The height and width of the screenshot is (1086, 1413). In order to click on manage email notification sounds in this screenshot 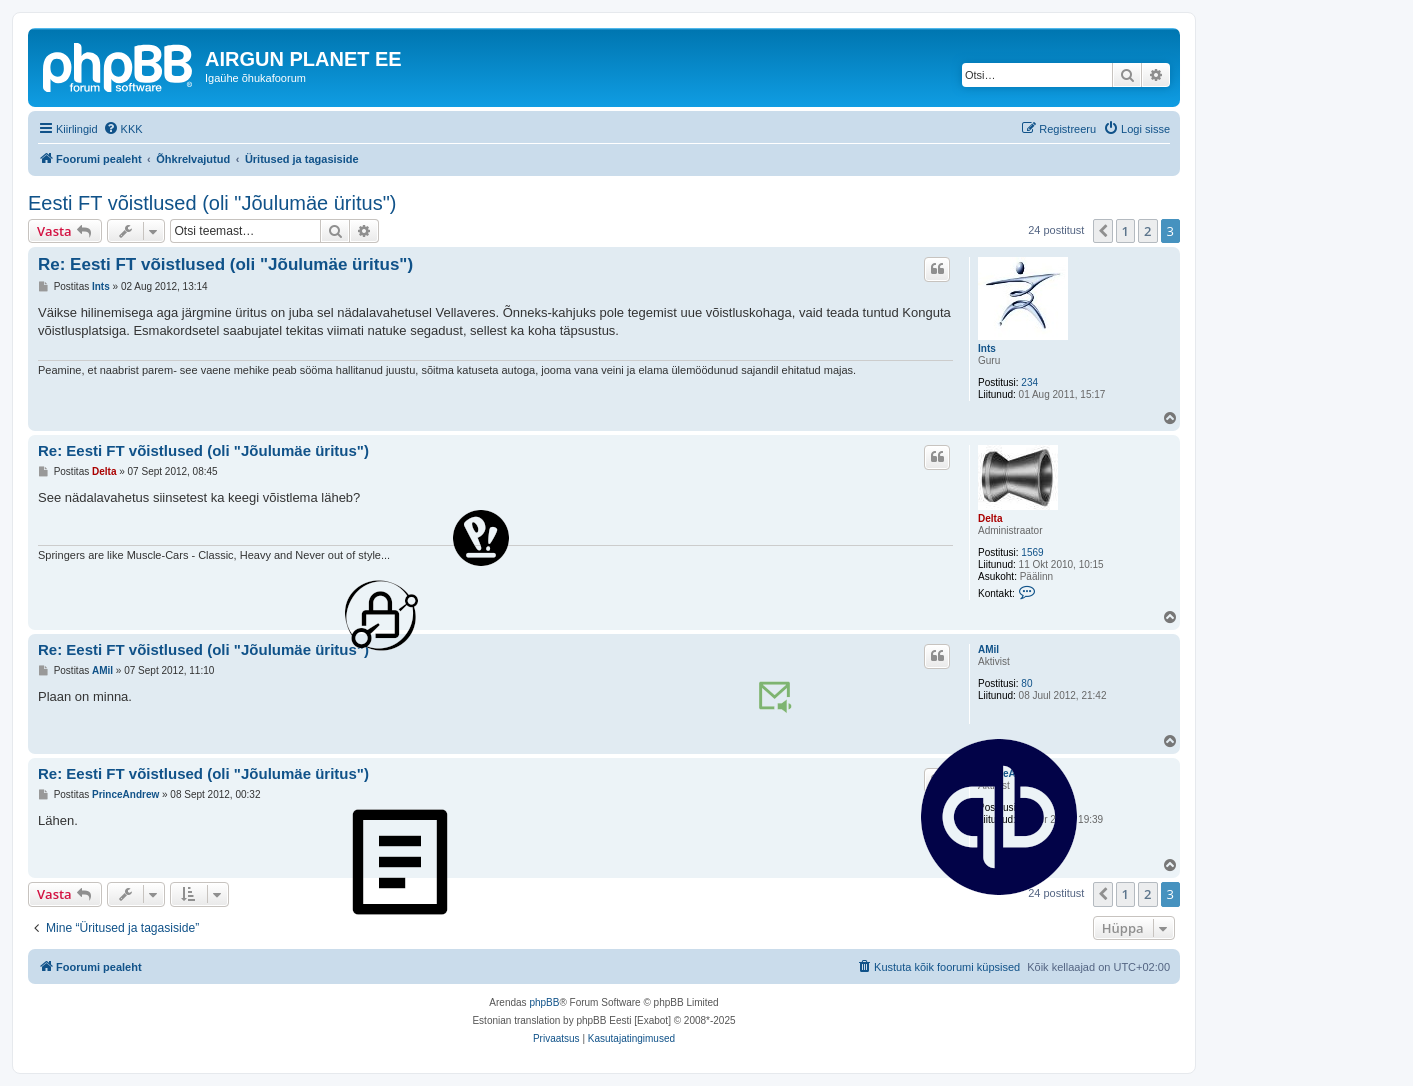, I will do `click(774, 695)`.